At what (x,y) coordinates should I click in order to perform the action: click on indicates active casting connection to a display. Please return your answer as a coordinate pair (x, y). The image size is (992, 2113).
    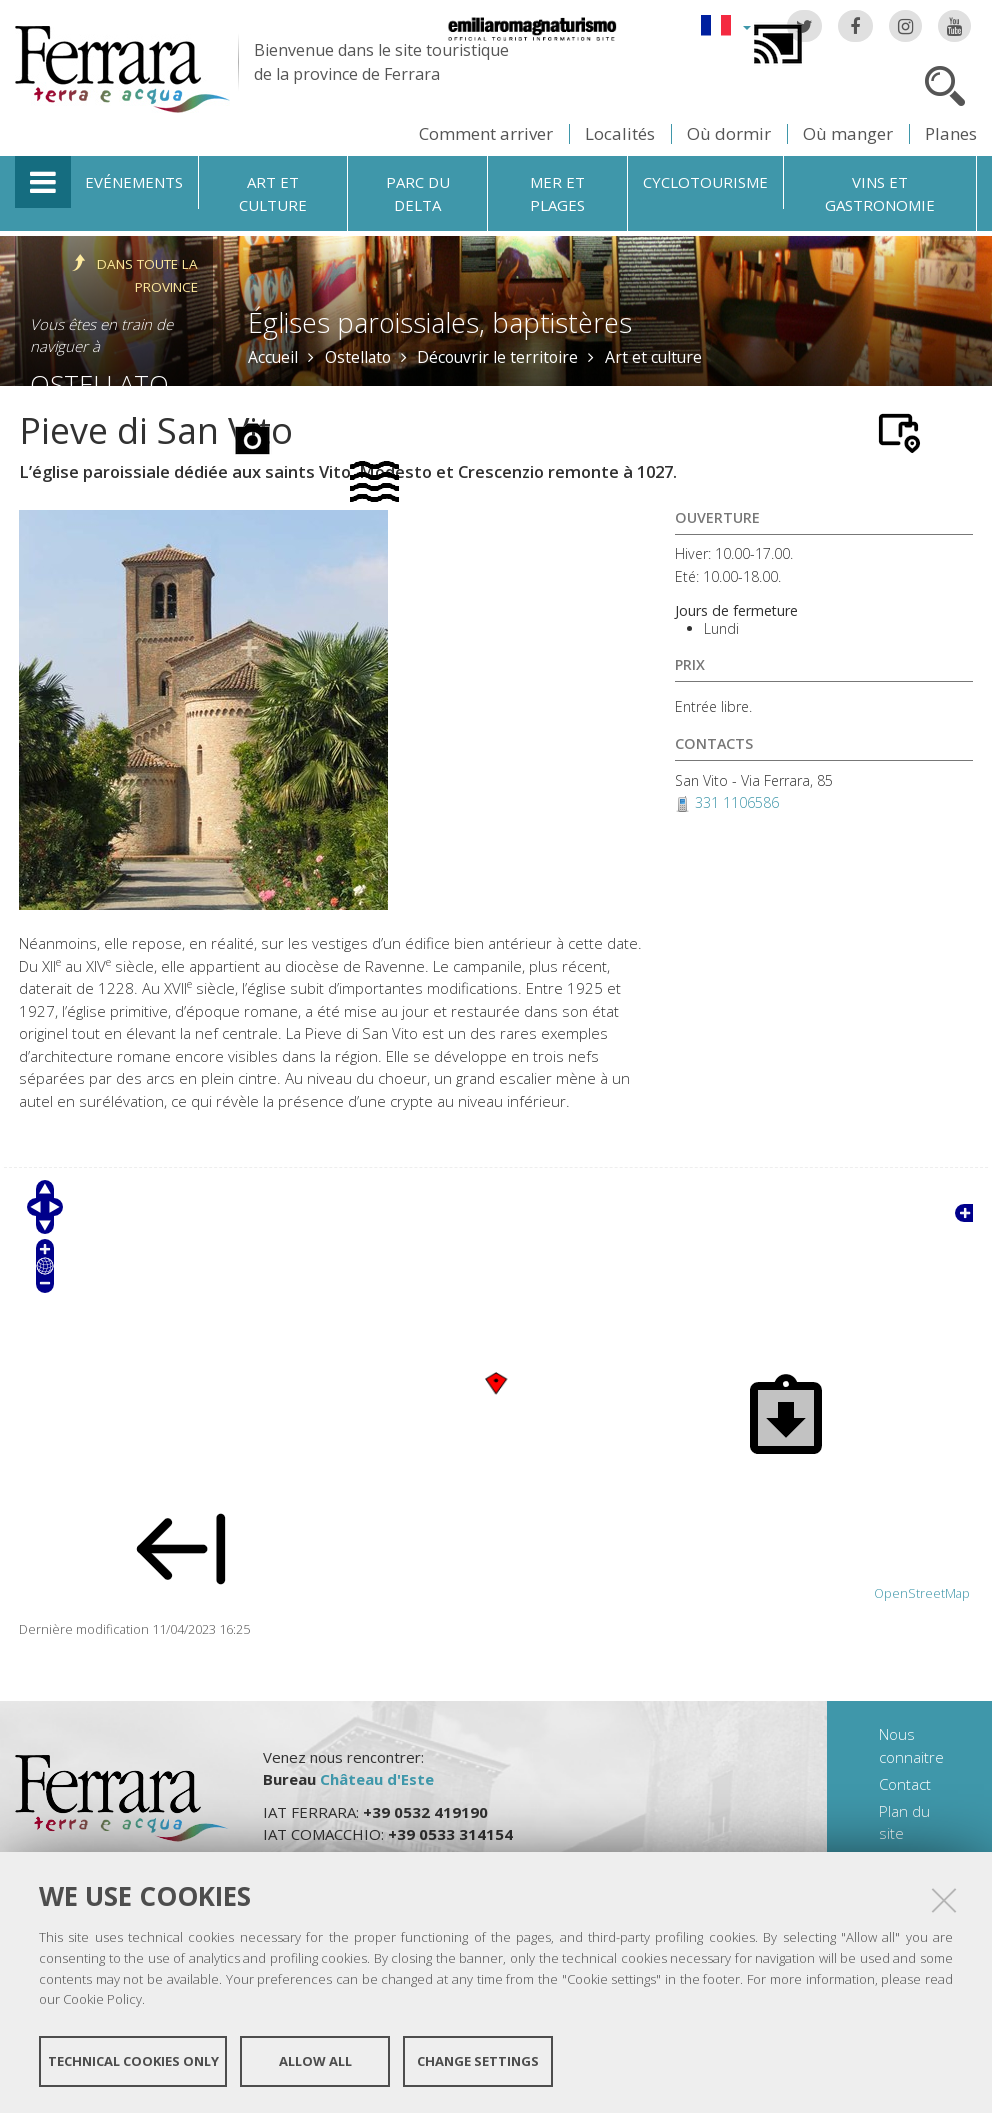
    Looking at the image, I should click on (778, 44).